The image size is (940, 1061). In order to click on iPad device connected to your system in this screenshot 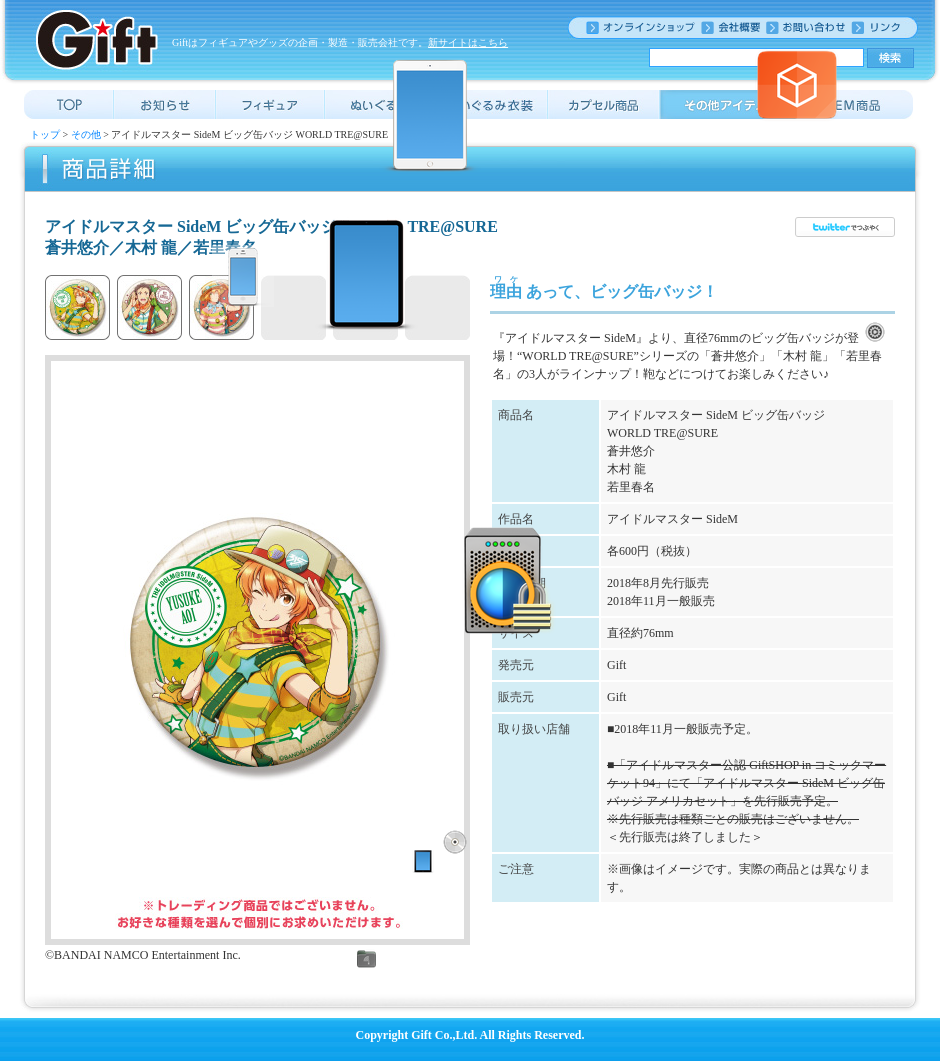, I will do `click(423, 861)`.